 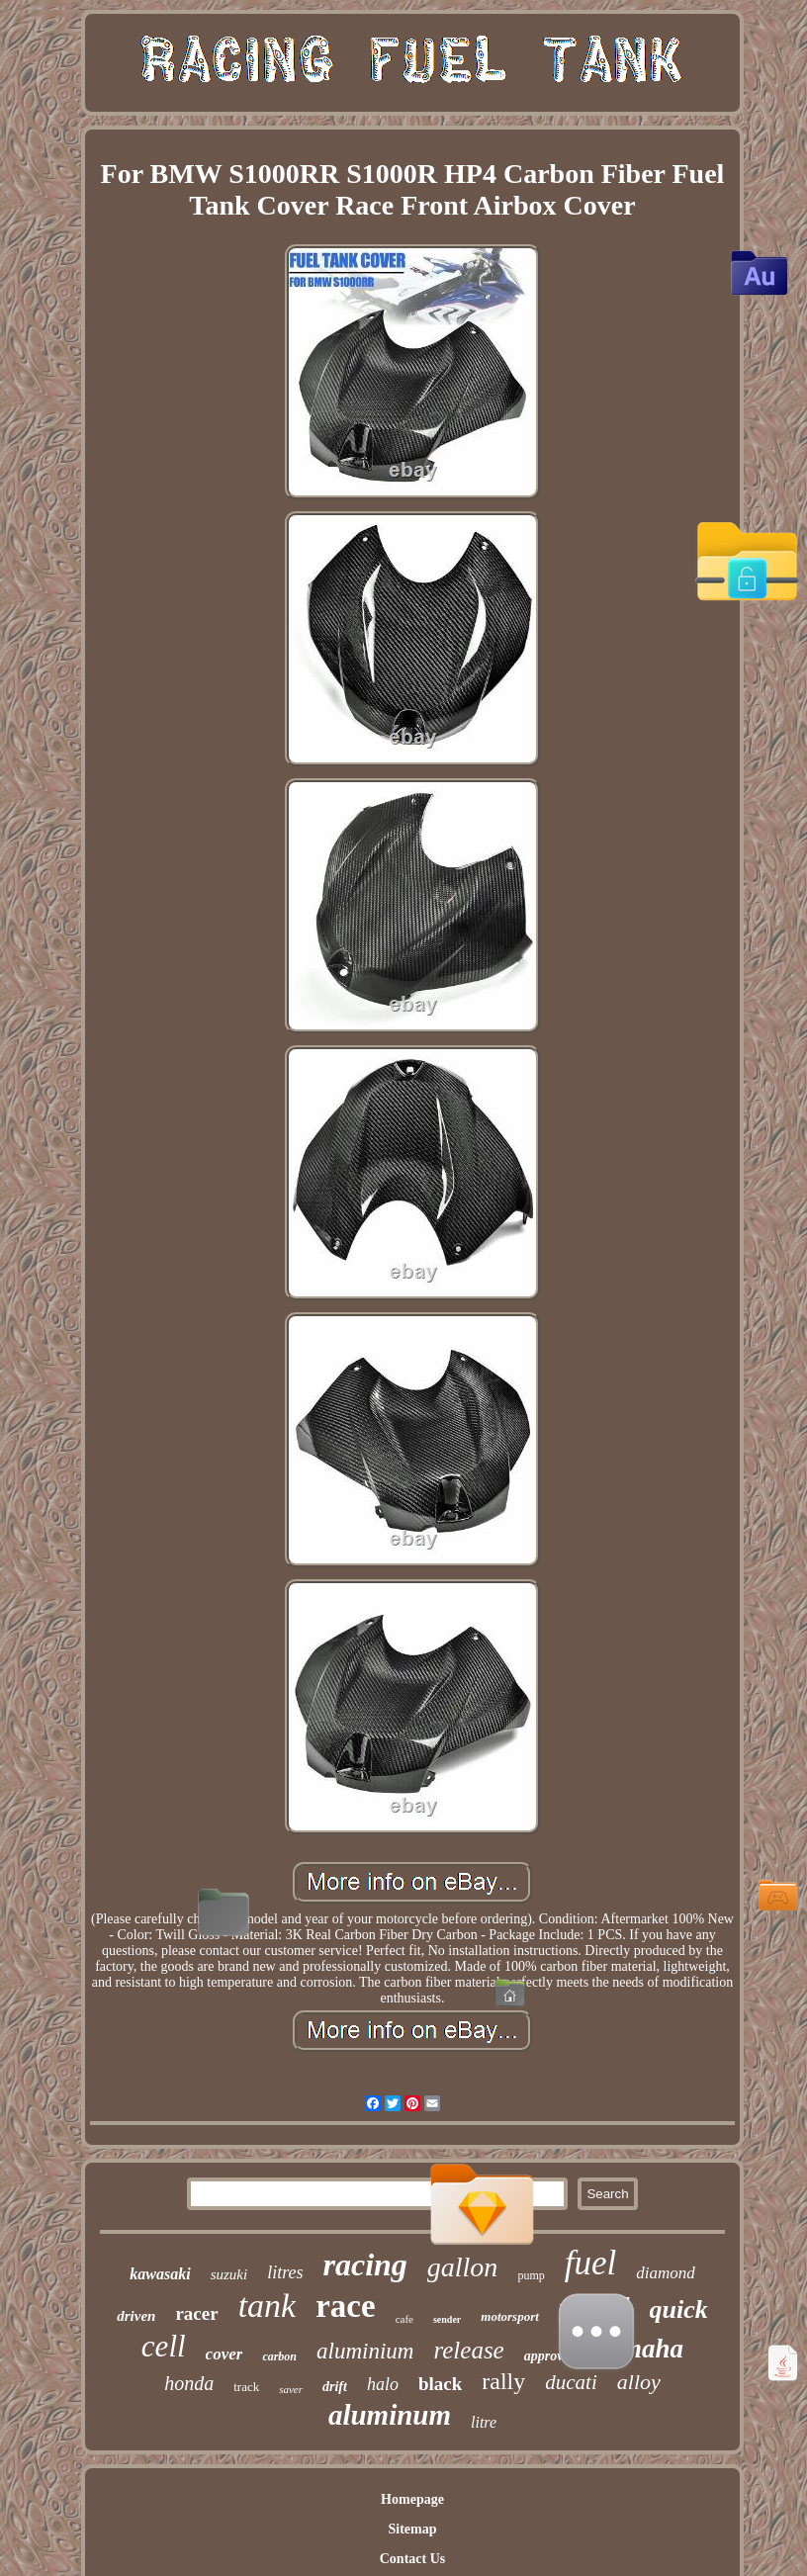 What do you see at coordinates (777, 1895) in the screenshot?
I see `open your games folder` at bounding box center [777, 1895].